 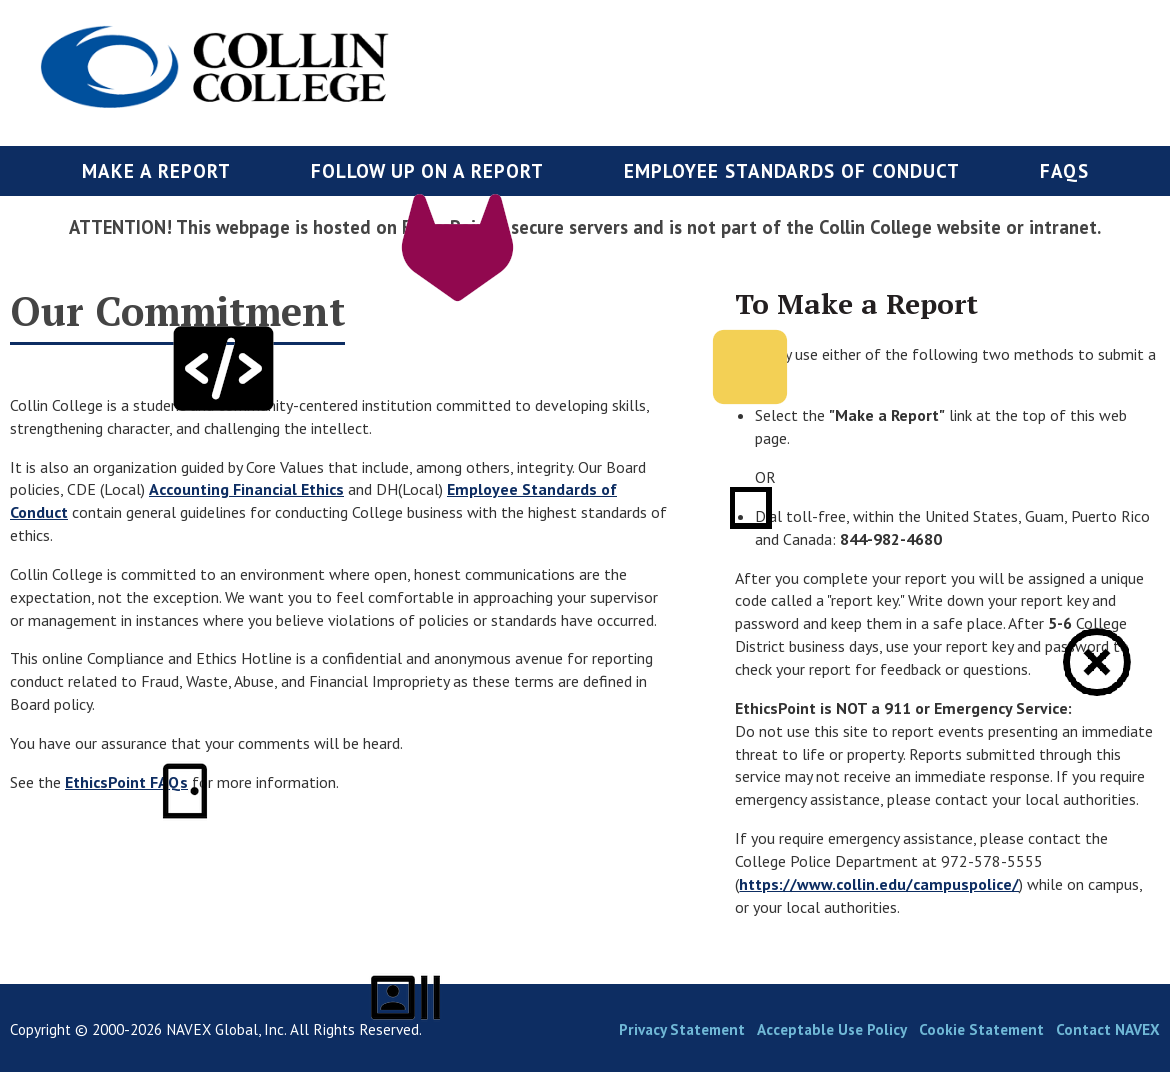 I want to click on view or edit source code, so click(x=223, y=368).